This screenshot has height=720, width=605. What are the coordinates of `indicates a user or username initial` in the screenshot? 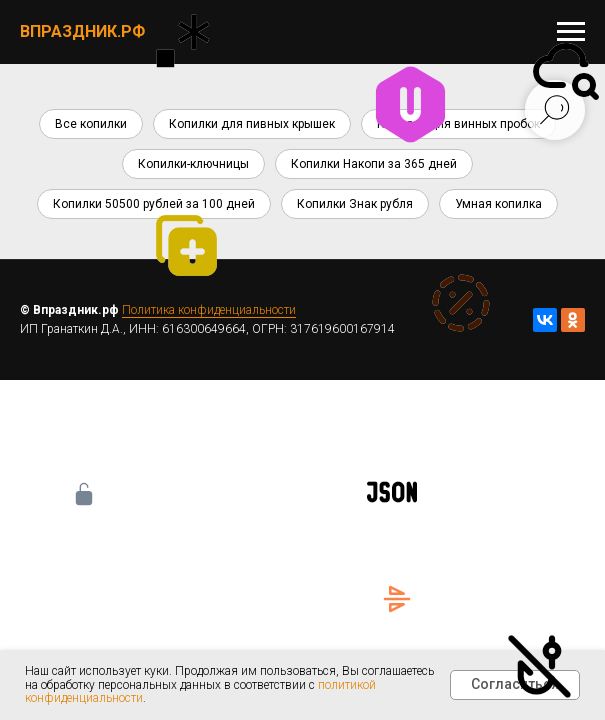 It's located at (410, 104).